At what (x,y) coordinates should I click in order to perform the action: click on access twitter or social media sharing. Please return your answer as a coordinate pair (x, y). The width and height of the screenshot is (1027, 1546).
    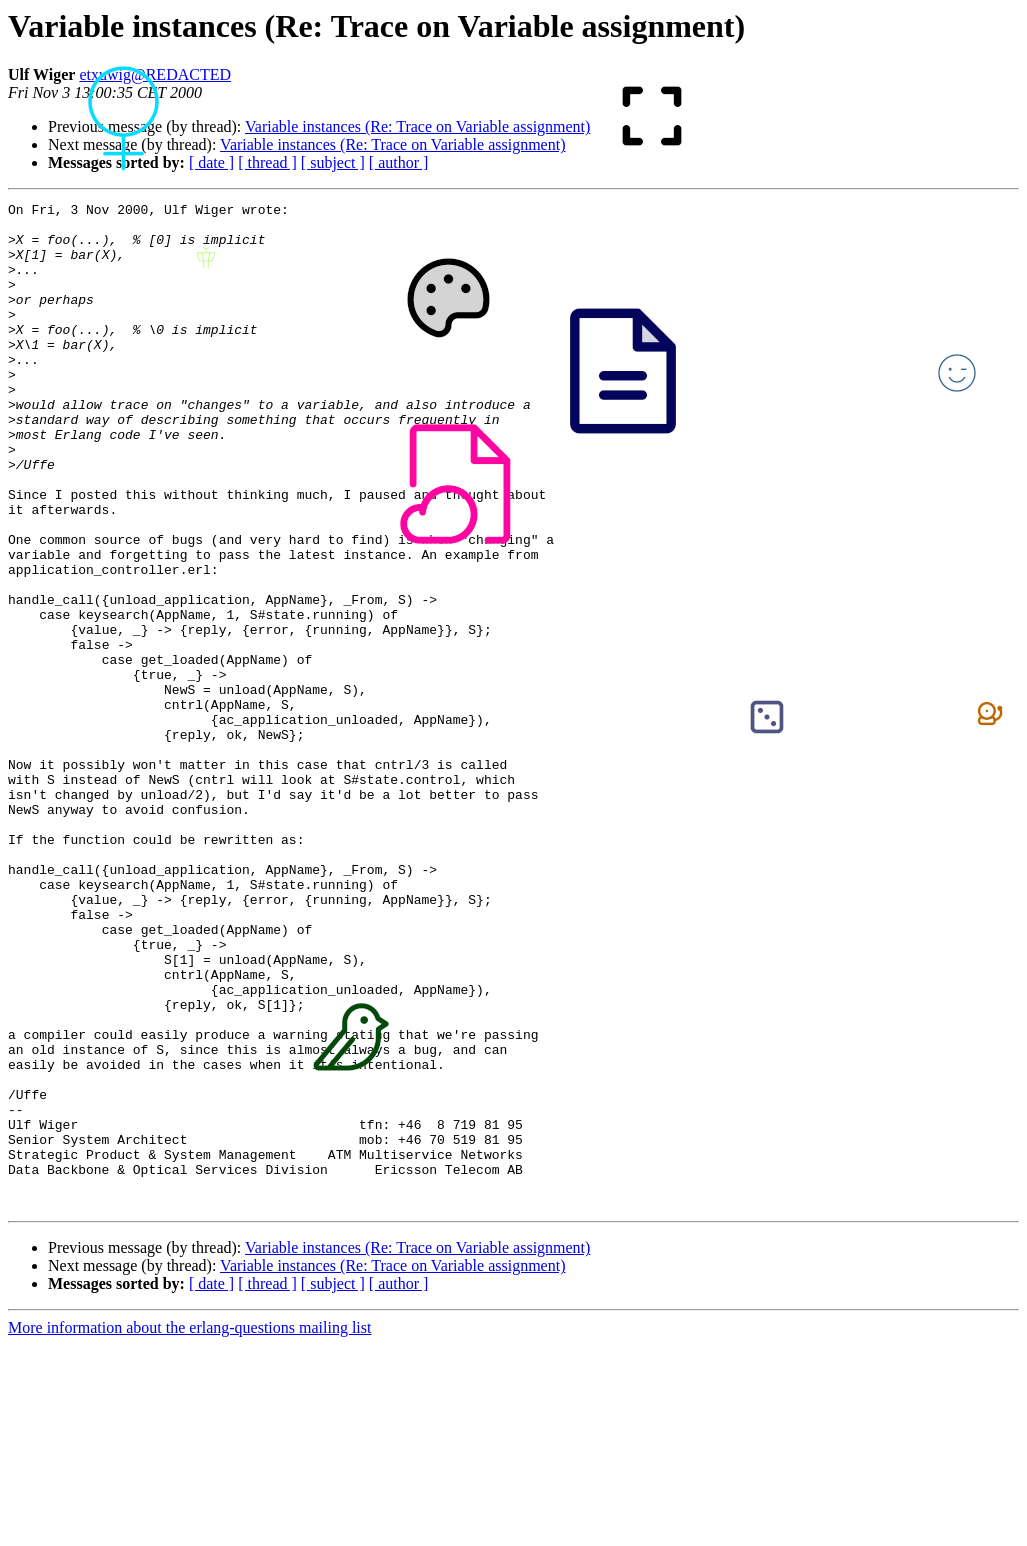
    Looking at the image, I should click on (352, 1039).